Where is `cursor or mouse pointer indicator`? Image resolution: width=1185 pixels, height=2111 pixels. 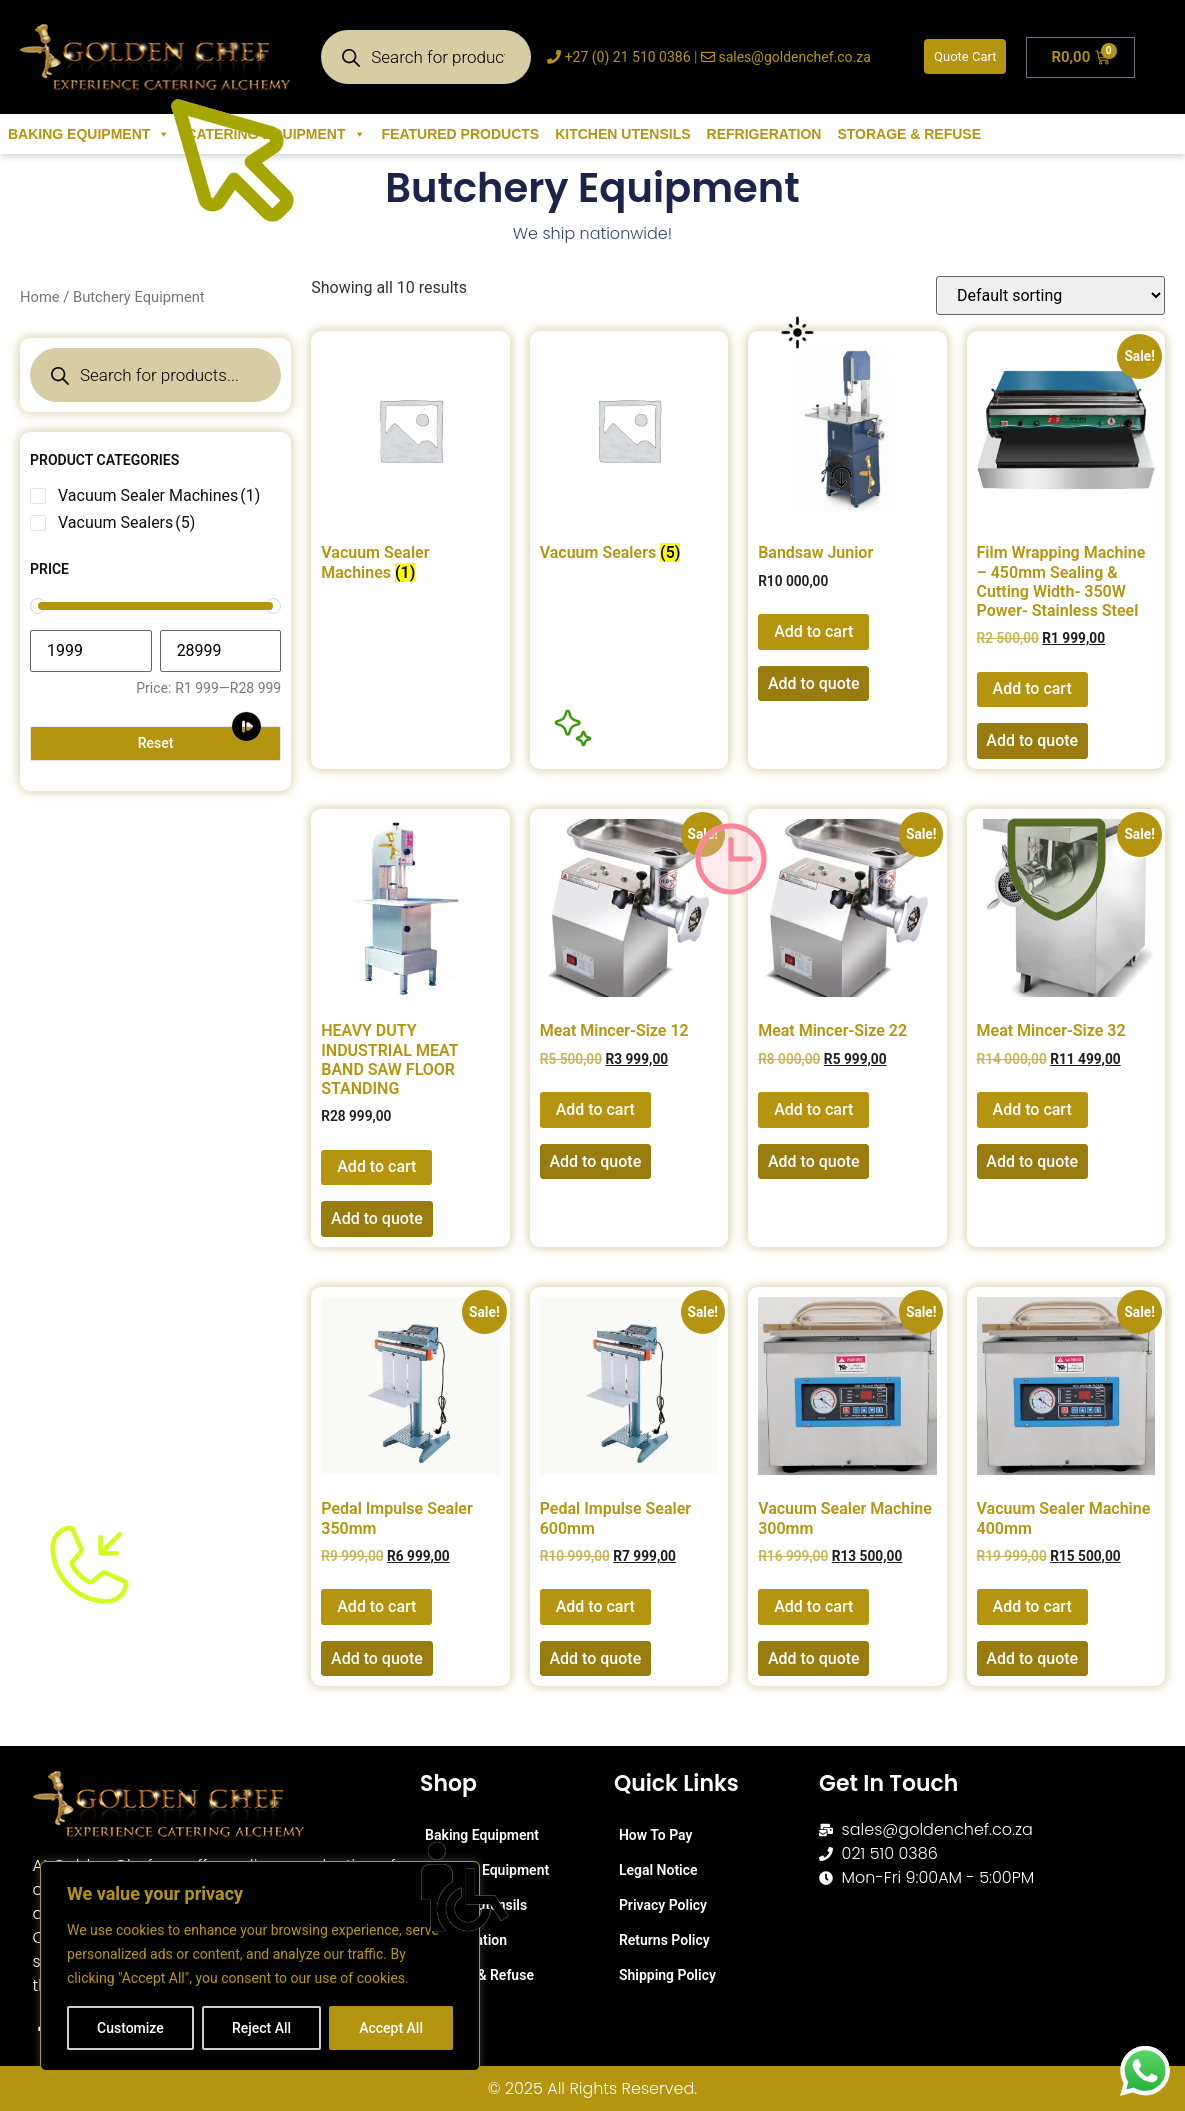
cursor or mouse pointer indicator is located at coordinates (232, 160).